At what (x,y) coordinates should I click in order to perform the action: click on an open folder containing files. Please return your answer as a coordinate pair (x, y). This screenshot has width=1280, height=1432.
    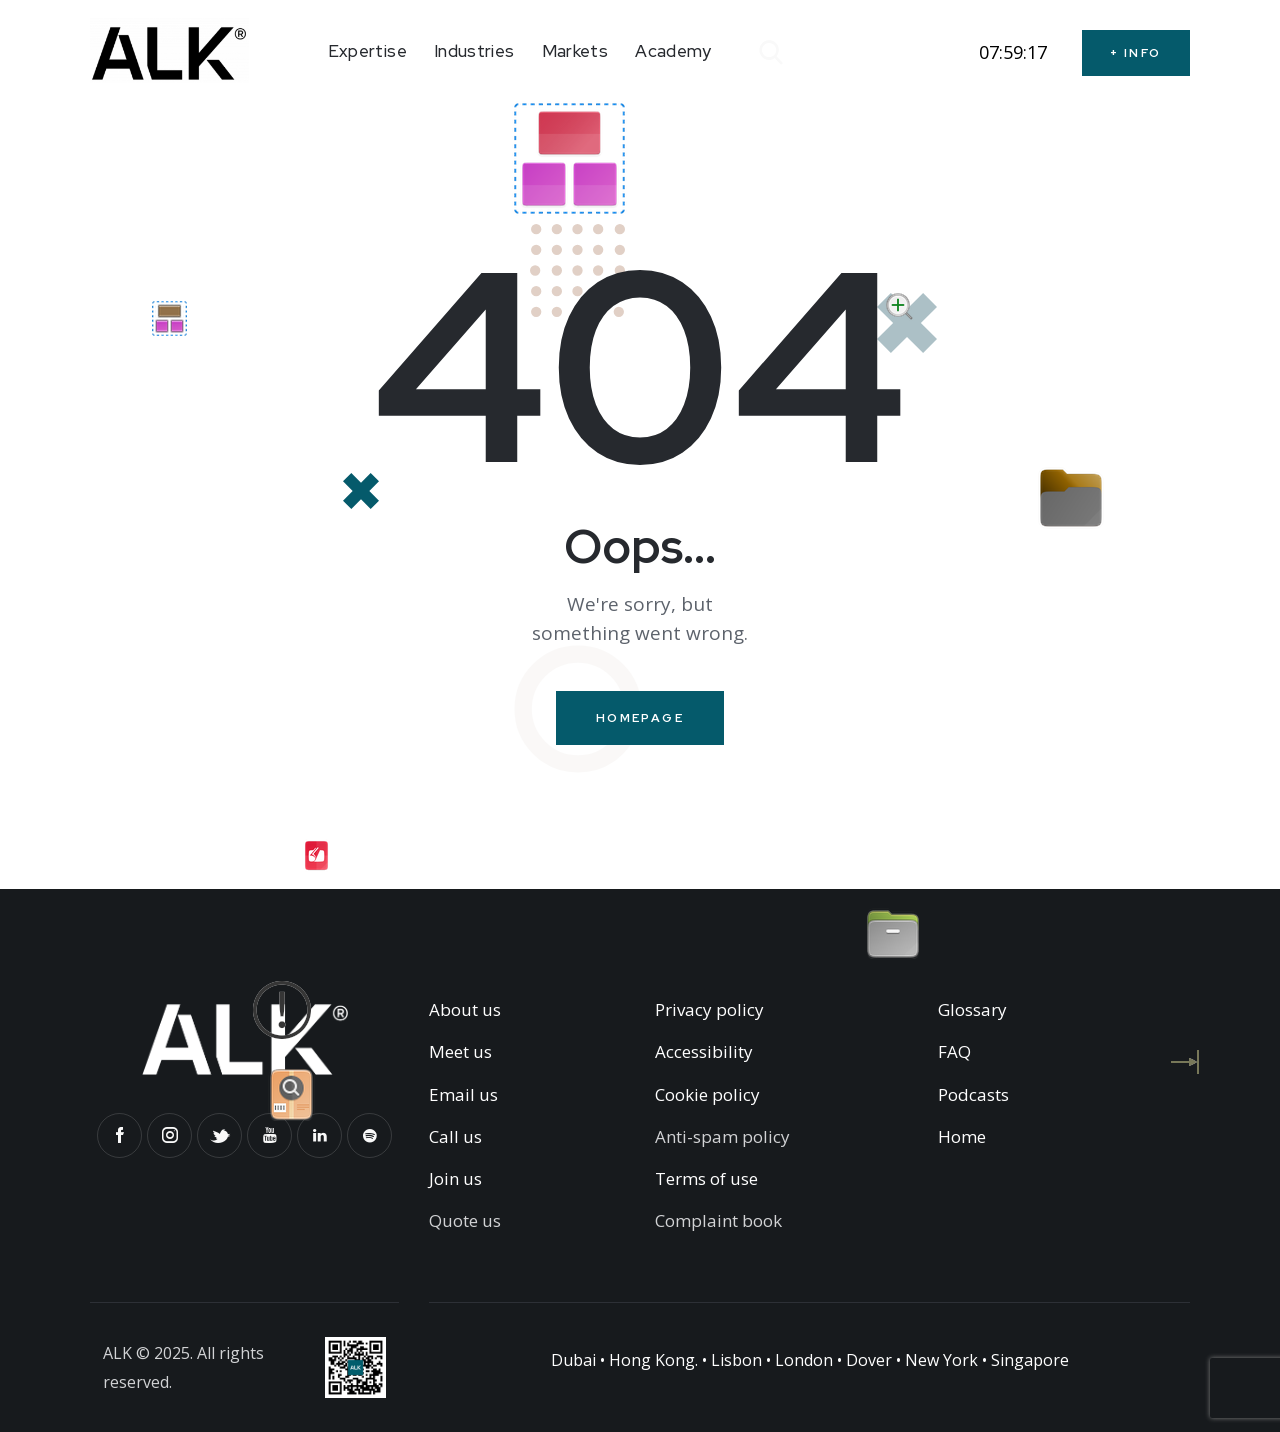
    Looking at the image, I should click on (1071, 498).